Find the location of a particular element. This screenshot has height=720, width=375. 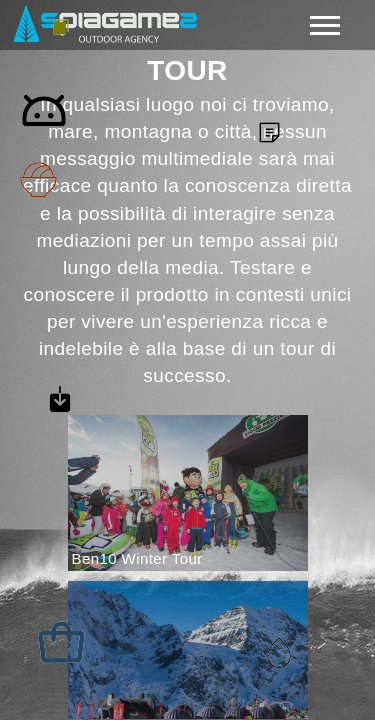

copy to clipboard is located at coordinates (61, 27).